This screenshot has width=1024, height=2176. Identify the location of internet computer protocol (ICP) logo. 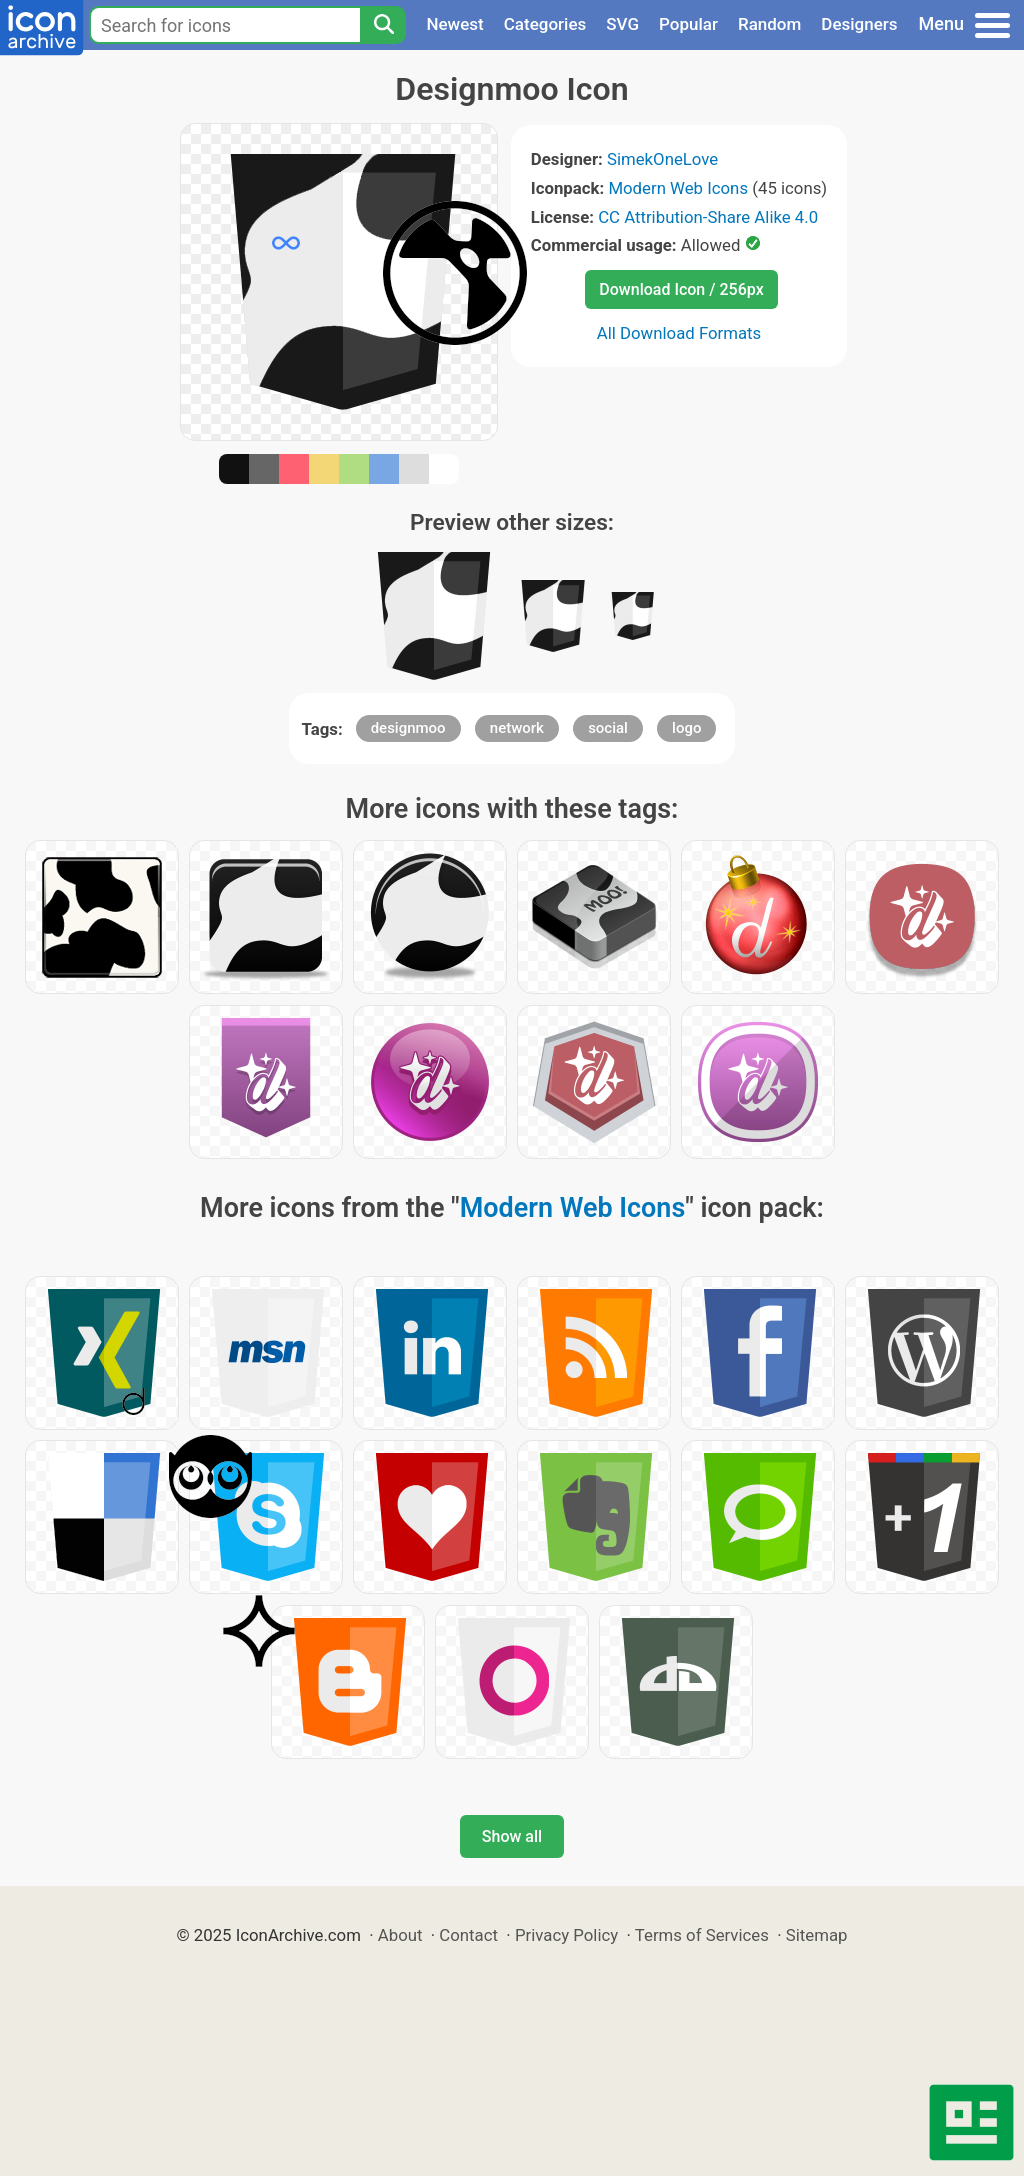
(286, 243).